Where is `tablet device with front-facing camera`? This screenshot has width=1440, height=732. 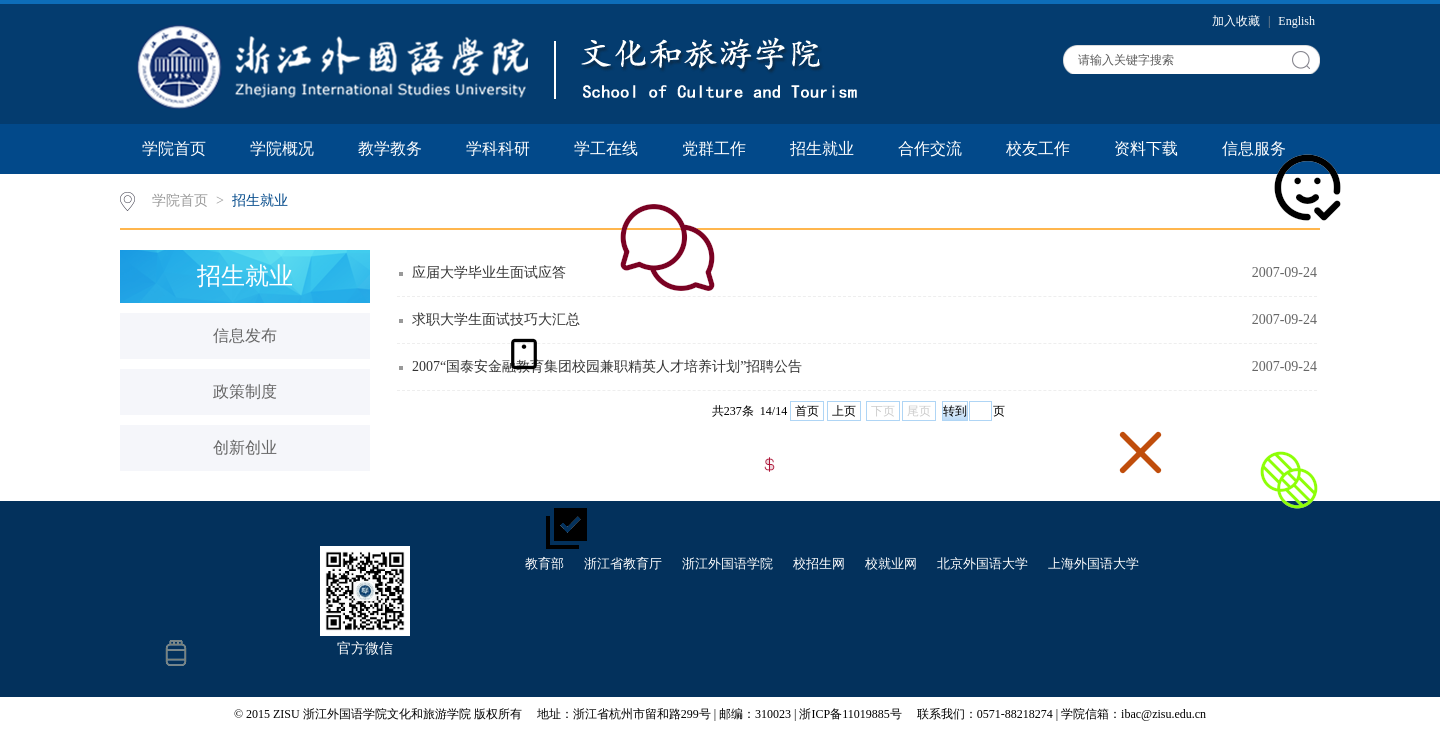 tablet device with front-facing camera is located at coordinates (524, 354).